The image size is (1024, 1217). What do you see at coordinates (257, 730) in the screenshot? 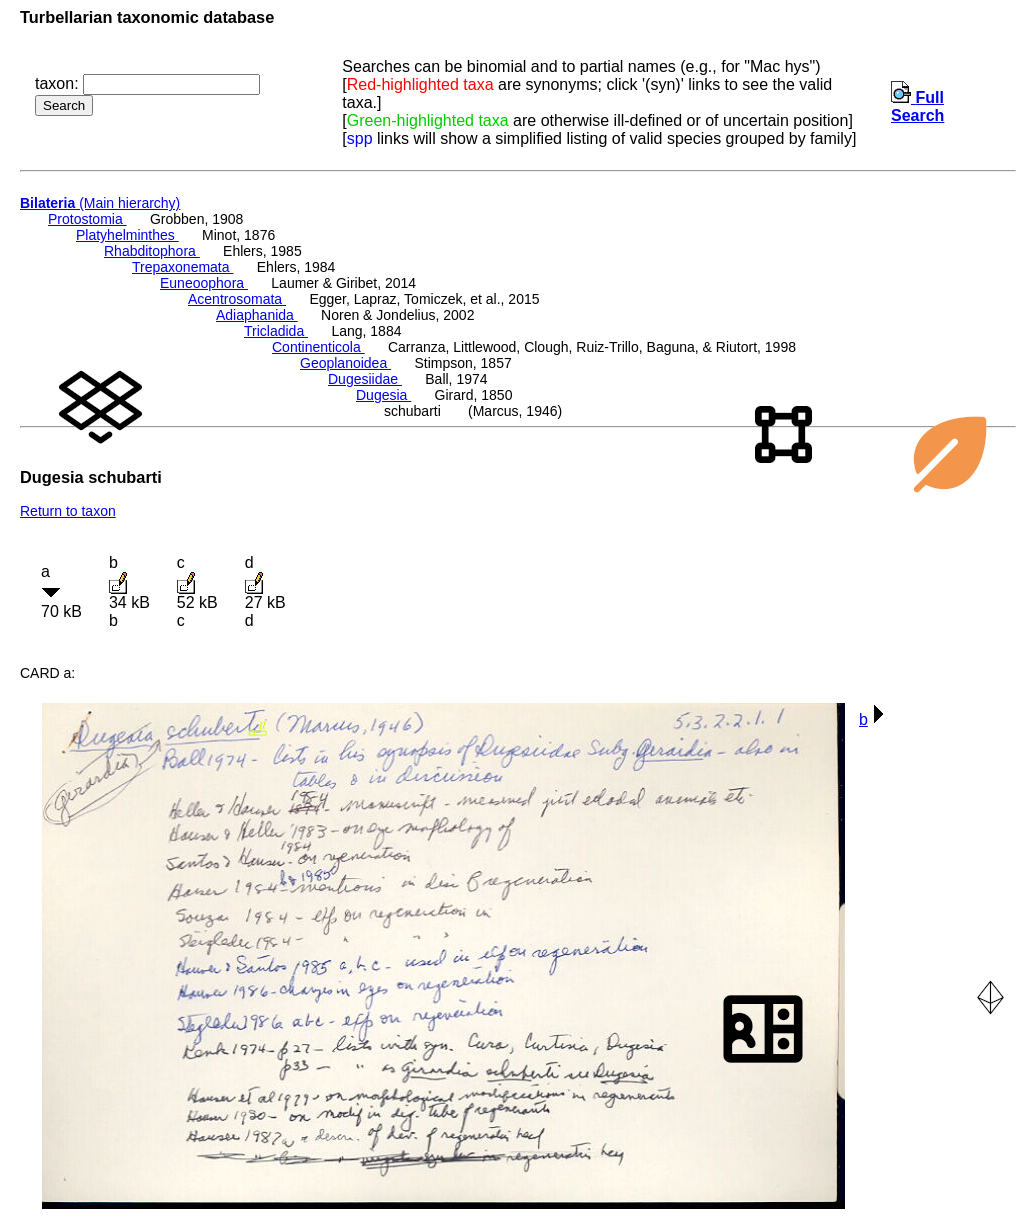
I see `indicates a designated smoking area` at bounding box center [257, 730].